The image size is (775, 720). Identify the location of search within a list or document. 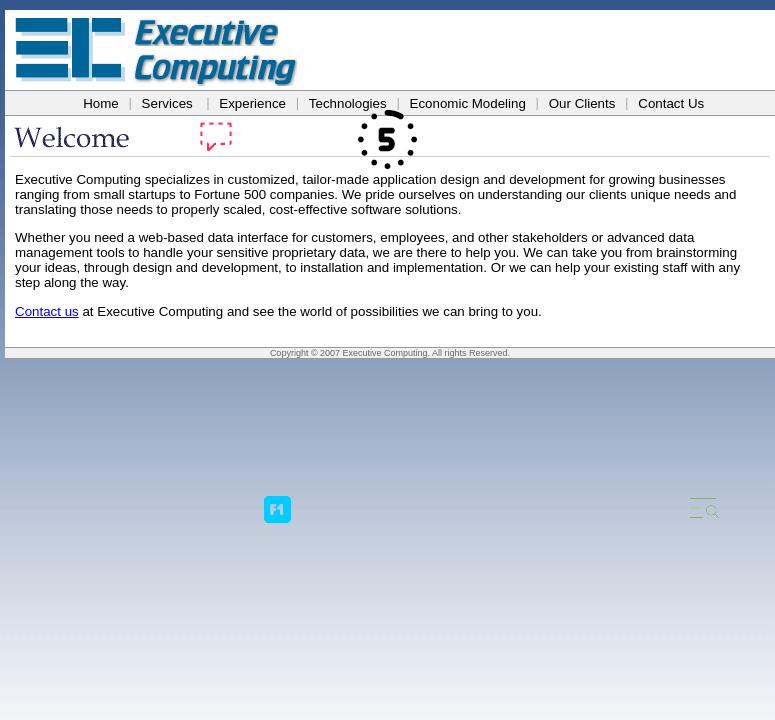
(703, 508).